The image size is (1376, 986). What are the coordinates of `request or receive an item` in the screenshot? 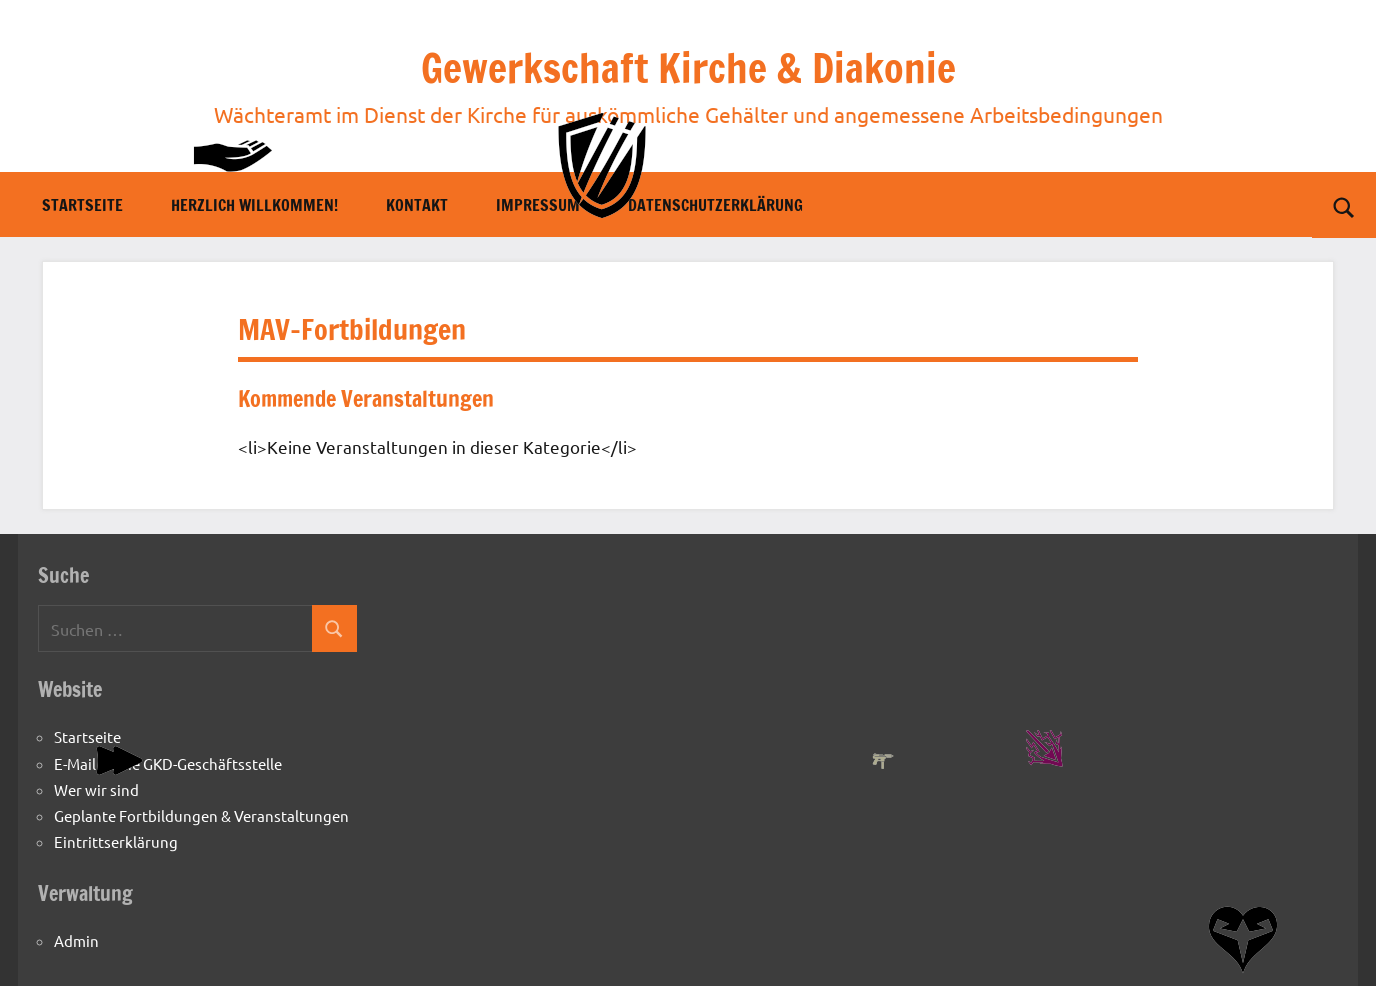 It's located at (233, 156).